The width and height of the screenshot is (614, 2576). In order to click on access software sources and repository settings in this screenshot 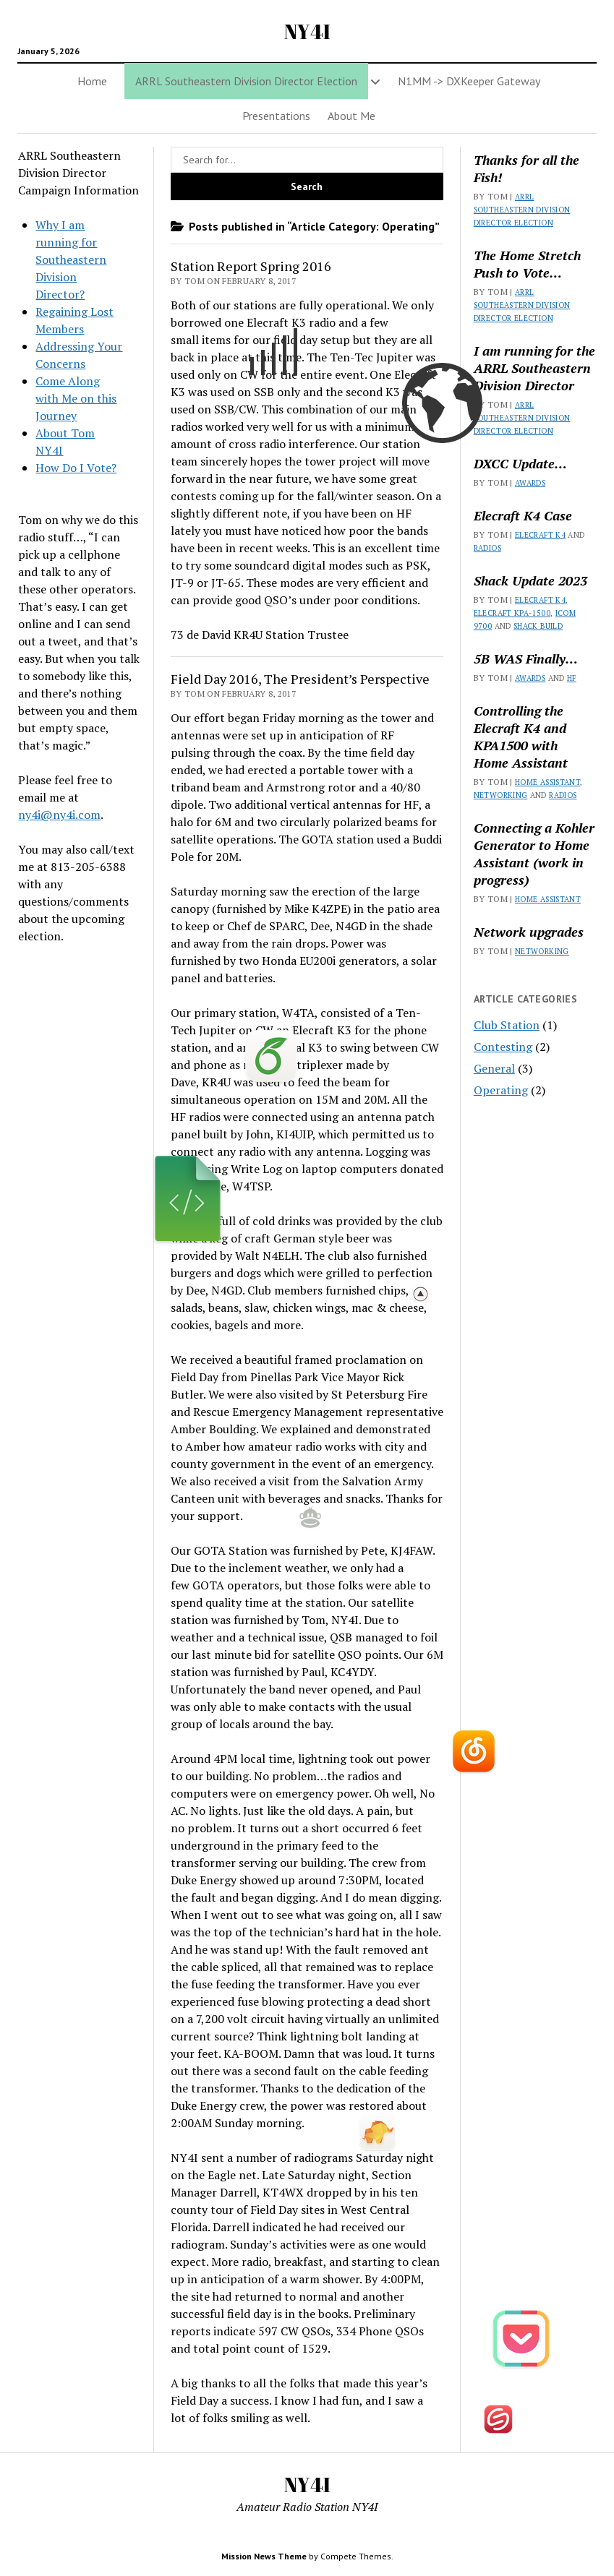, I will do `click(442, 403)`.